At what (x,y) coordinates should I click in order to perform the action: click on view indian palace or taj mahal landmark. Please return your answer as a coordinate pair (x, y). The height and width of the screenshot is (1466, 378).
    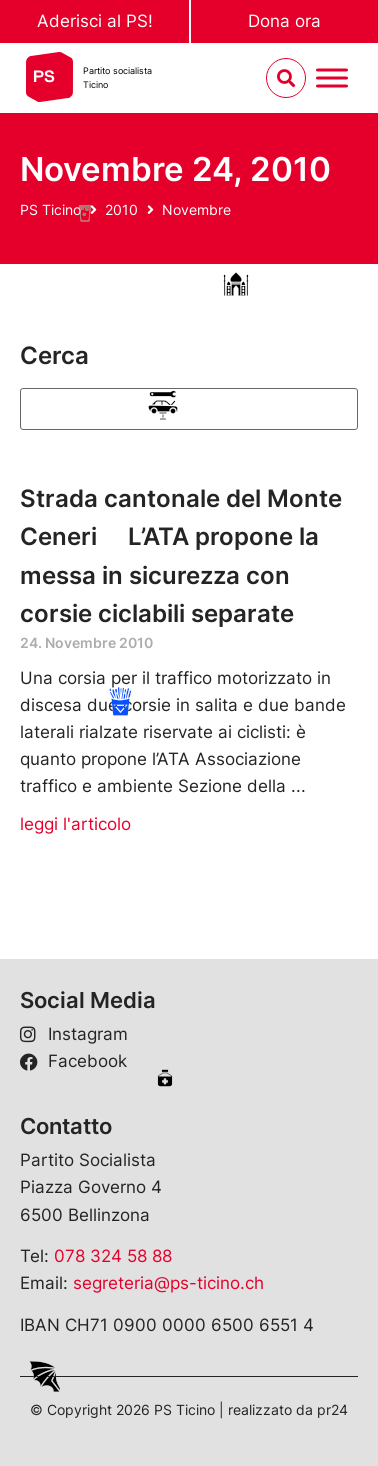
    Looking at the image, I should click on (236, 284).